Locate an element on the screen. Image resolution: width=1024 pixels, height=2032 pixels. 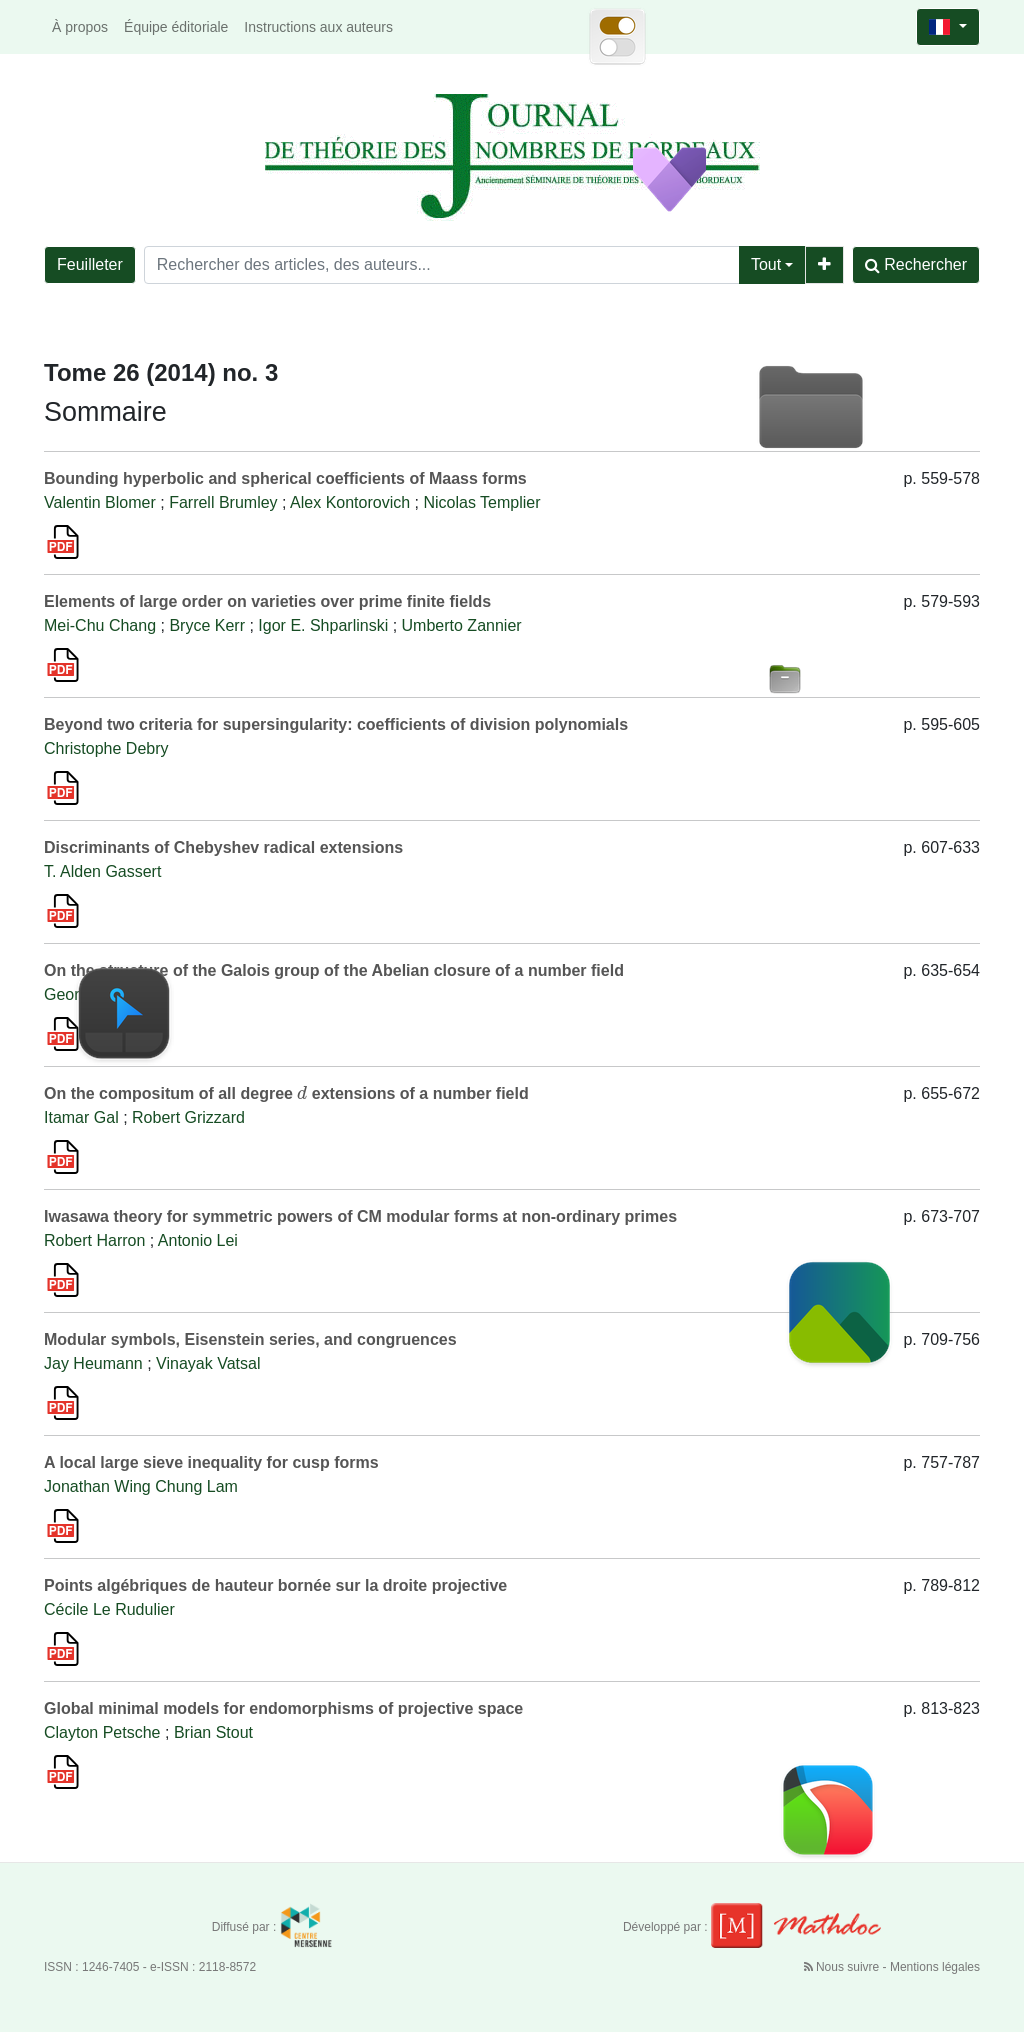
open the file manager app is located at coordinates (785, 679).